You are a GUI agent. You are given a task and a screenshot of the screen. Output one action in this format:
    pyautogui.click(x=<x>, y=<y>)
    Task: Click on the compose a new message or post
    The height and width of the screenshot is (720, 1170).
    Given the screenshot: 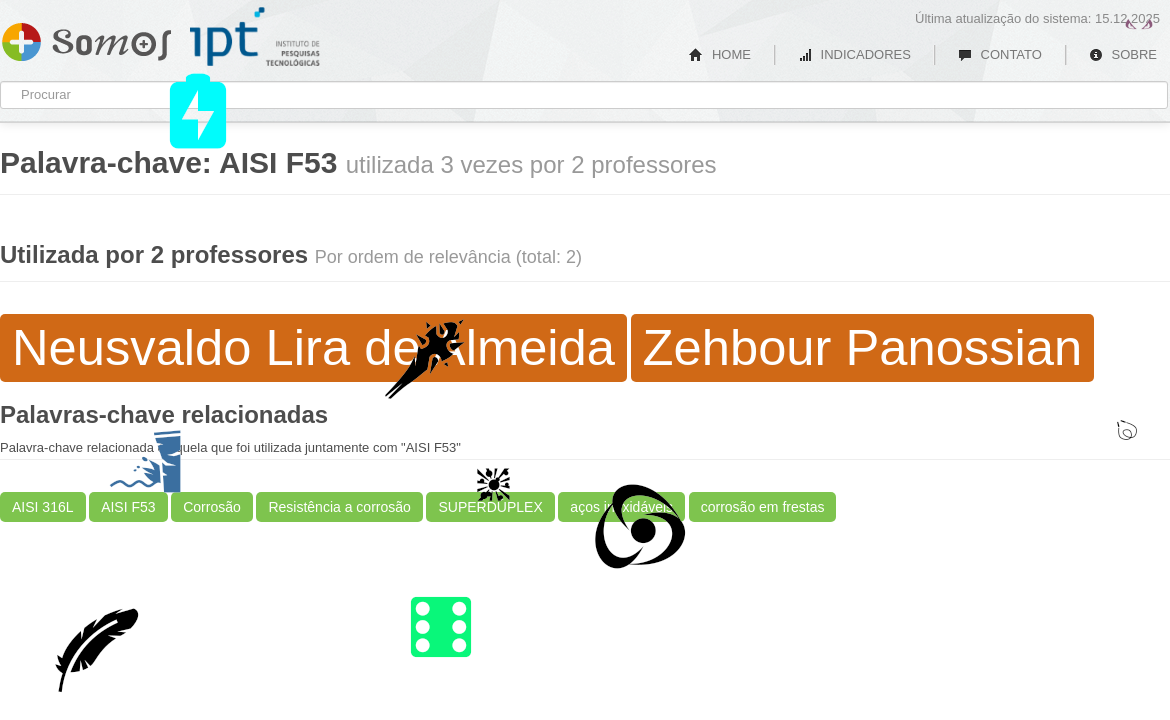 What is the action you would take?
    pyautogui.click(x=95, y=650)
    